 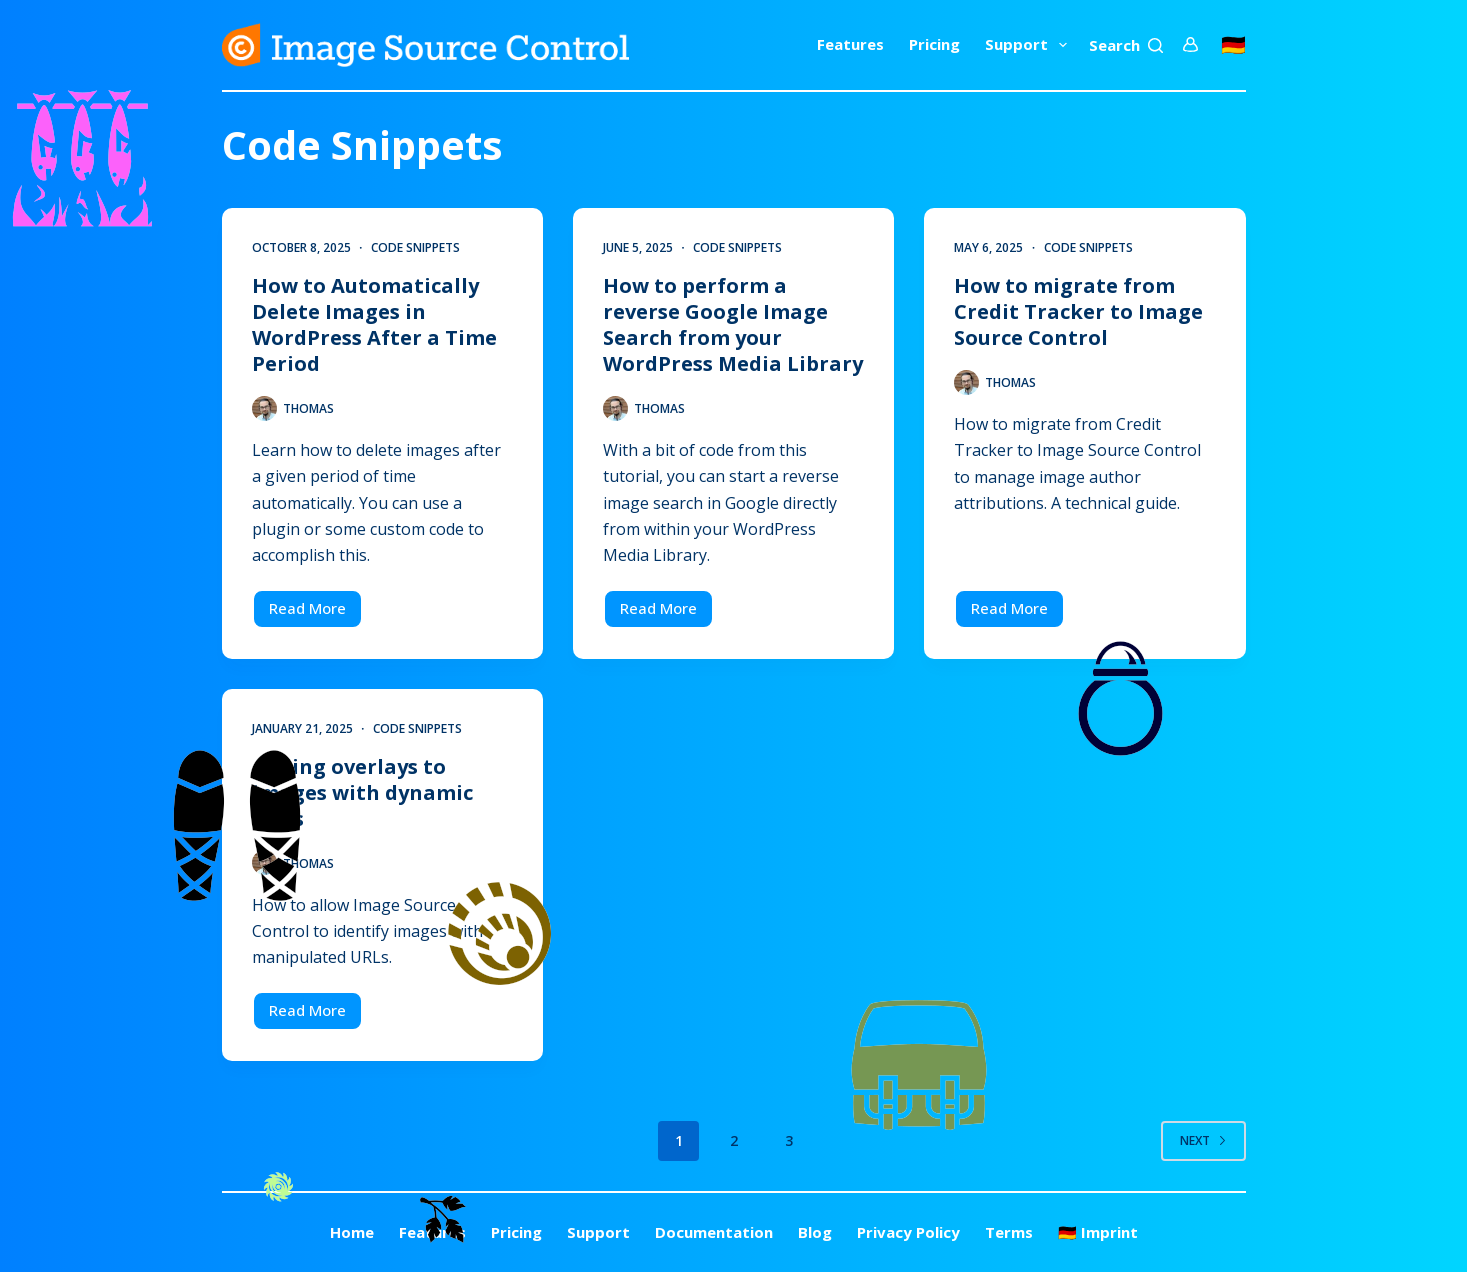 I want to click on access global or worldwide settings, so click(x=1120, y=698).